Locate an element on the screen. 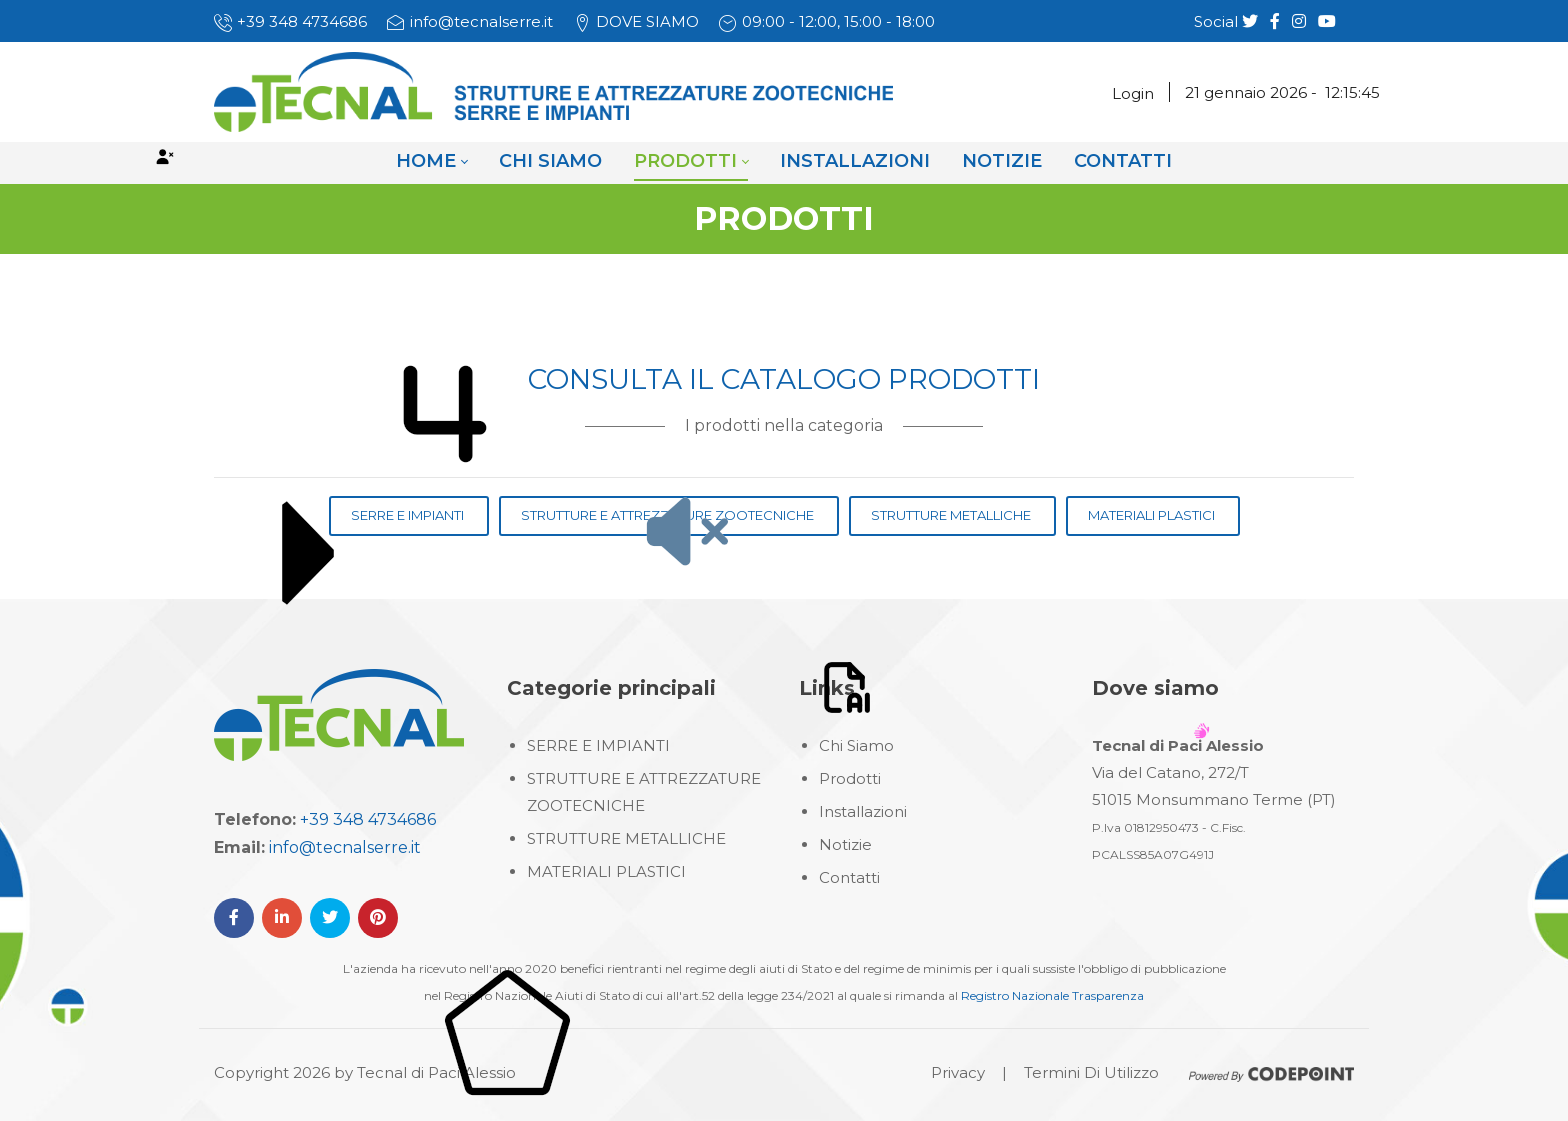  open an AI-generated document is located at coordinates (844, 687).